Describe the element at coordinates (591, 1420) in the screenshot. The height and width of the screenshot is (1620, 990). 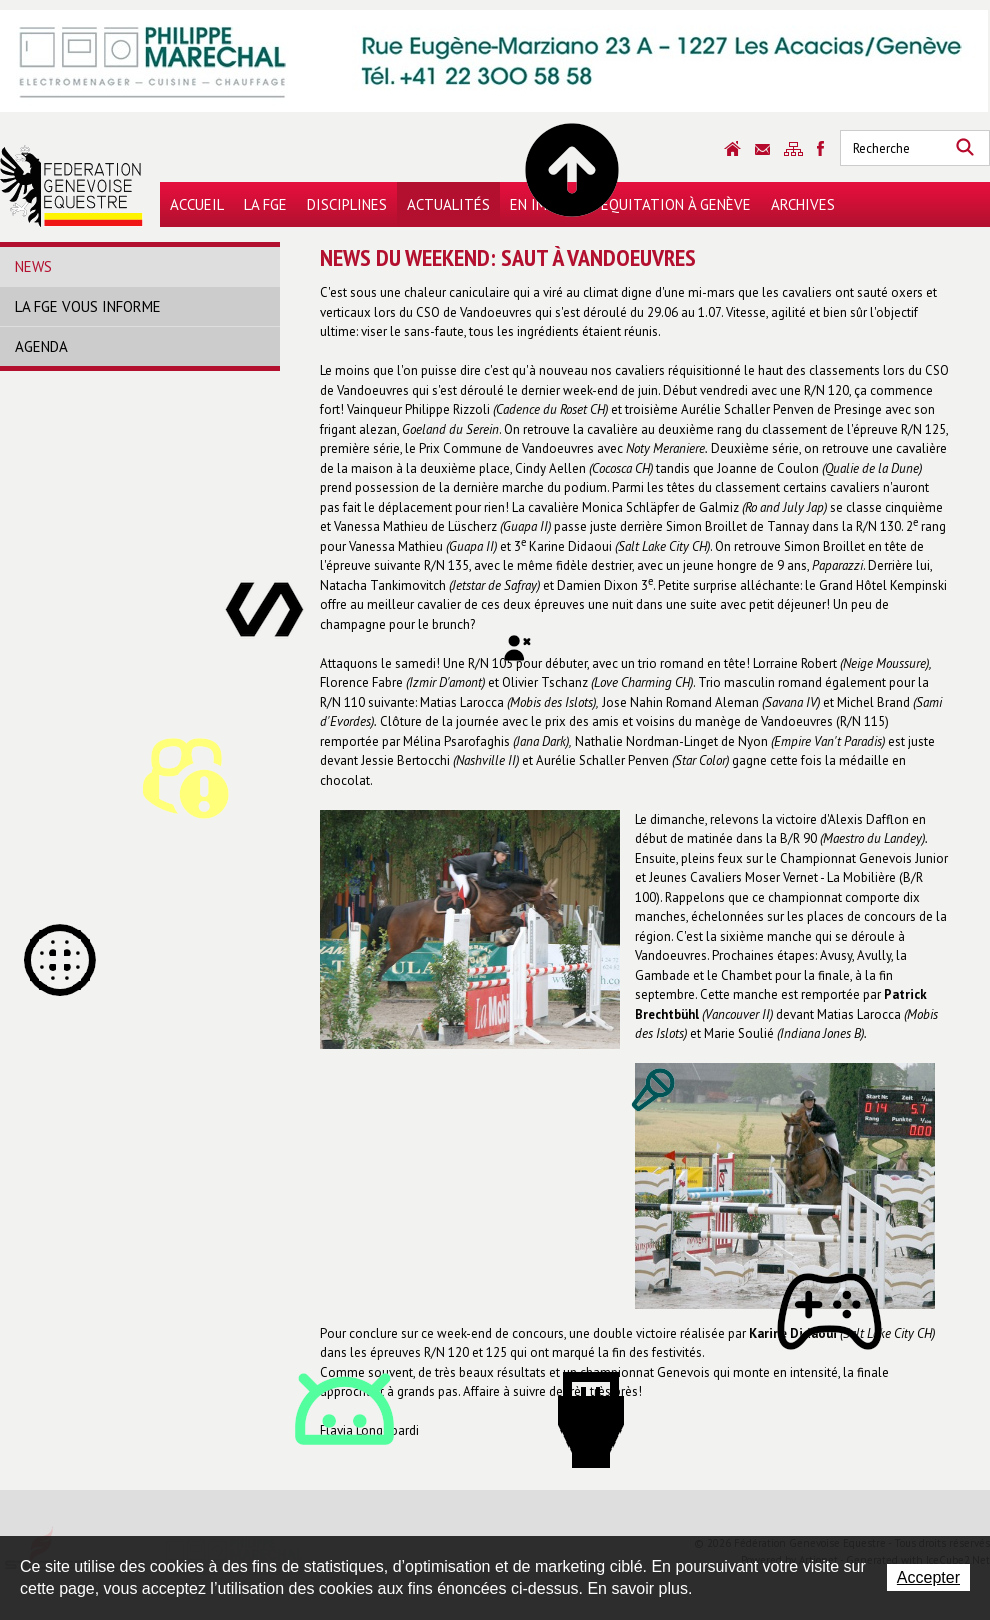
I see `configure HDMI input settings` at that location.